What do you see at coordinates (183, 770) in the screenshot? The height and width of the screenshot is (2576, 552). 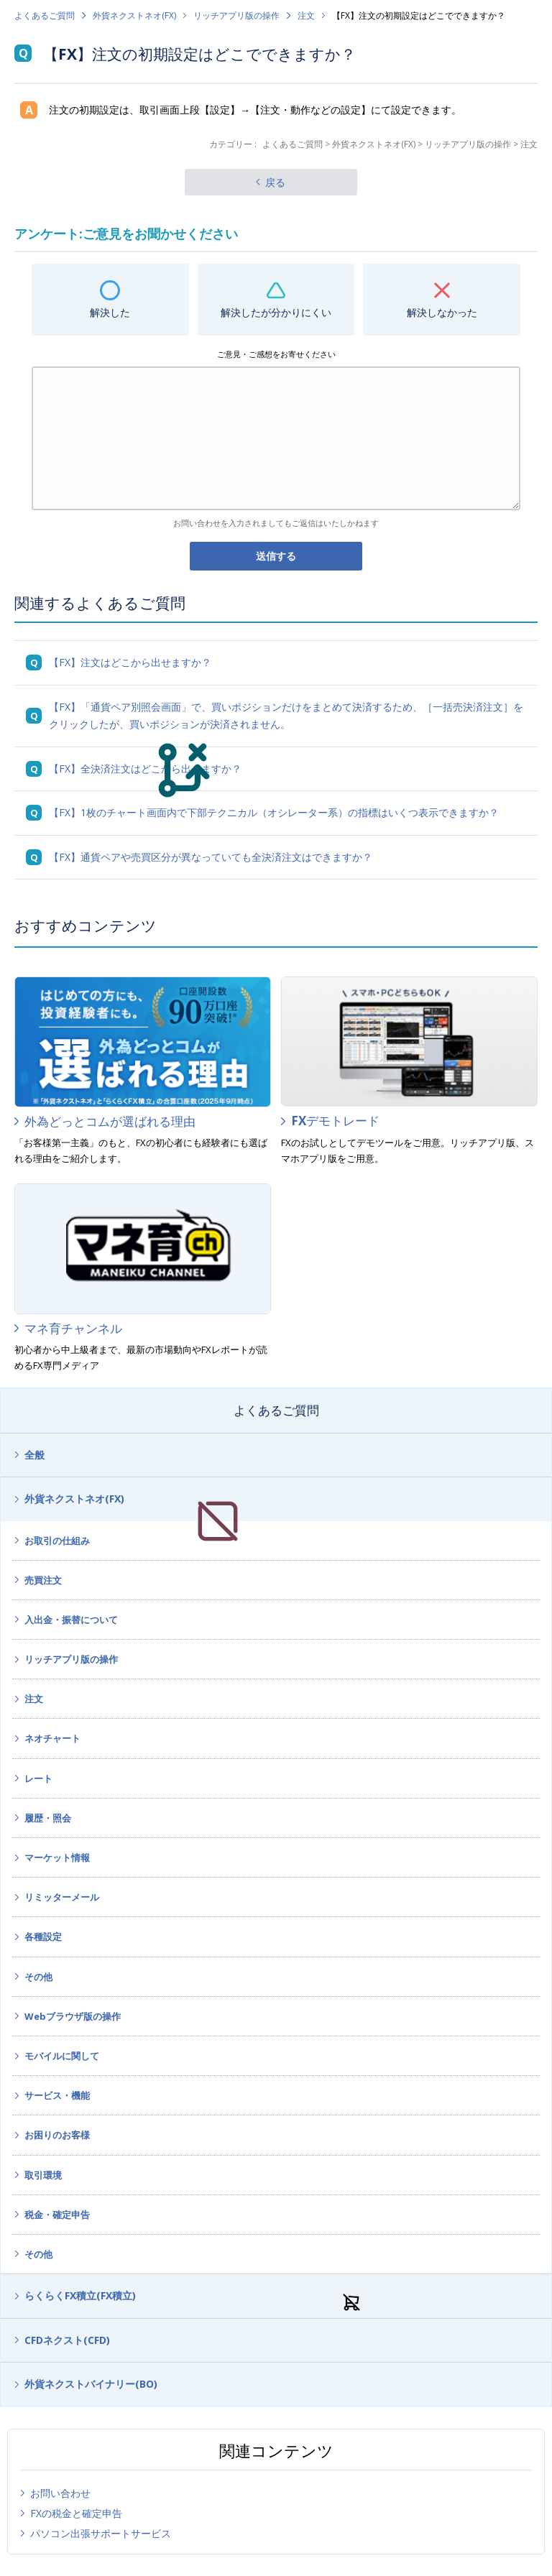 I see `delete a git branch` at bounding box center [183, 770].